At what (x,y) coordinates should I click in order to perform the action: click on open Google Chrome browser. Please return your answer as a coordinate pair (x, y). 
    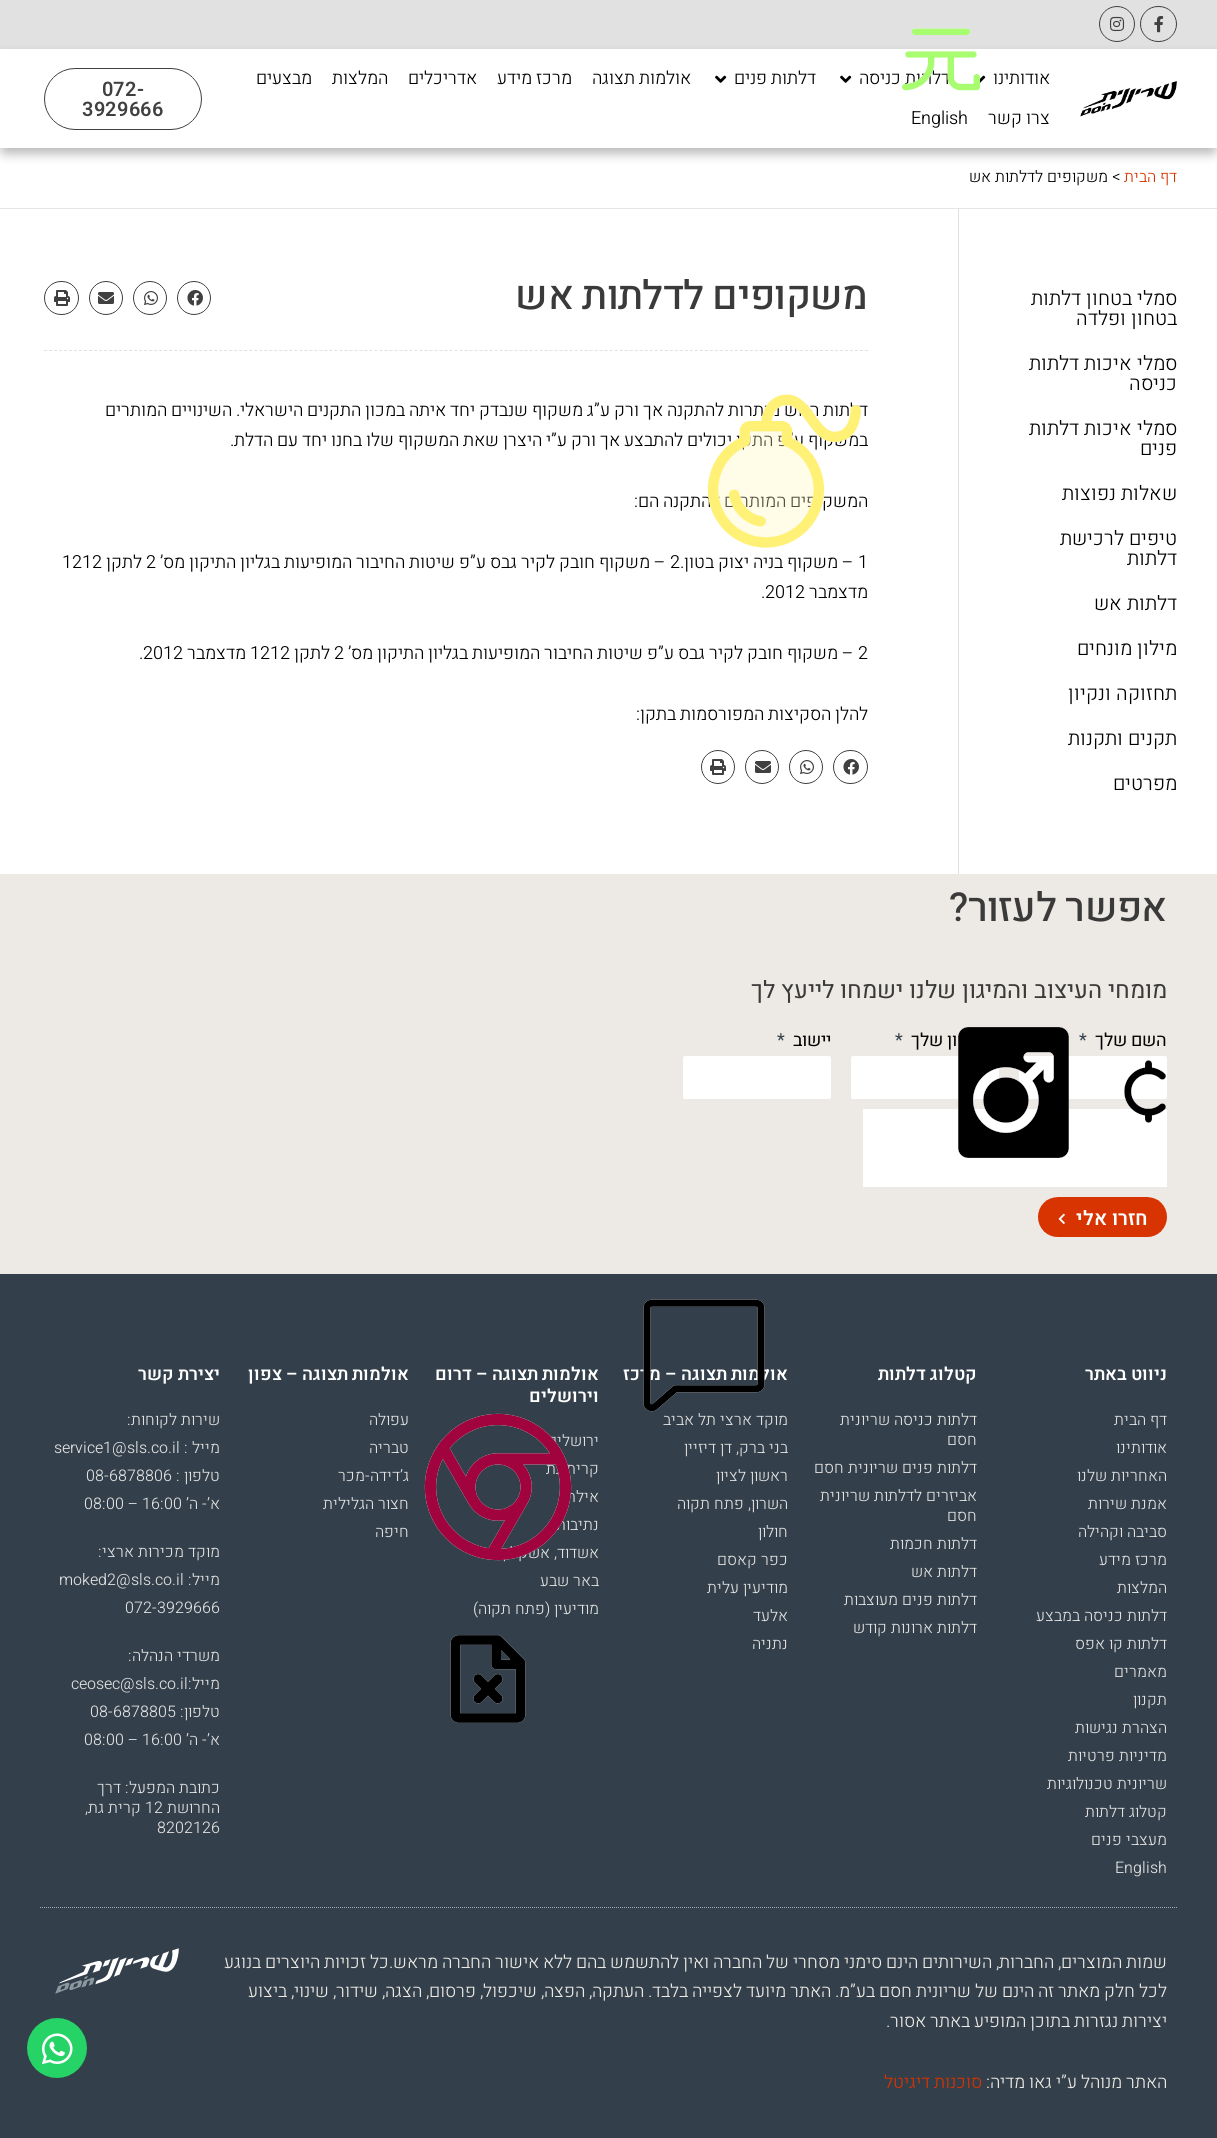
    Looking at the image, I should click on (498, 1487).